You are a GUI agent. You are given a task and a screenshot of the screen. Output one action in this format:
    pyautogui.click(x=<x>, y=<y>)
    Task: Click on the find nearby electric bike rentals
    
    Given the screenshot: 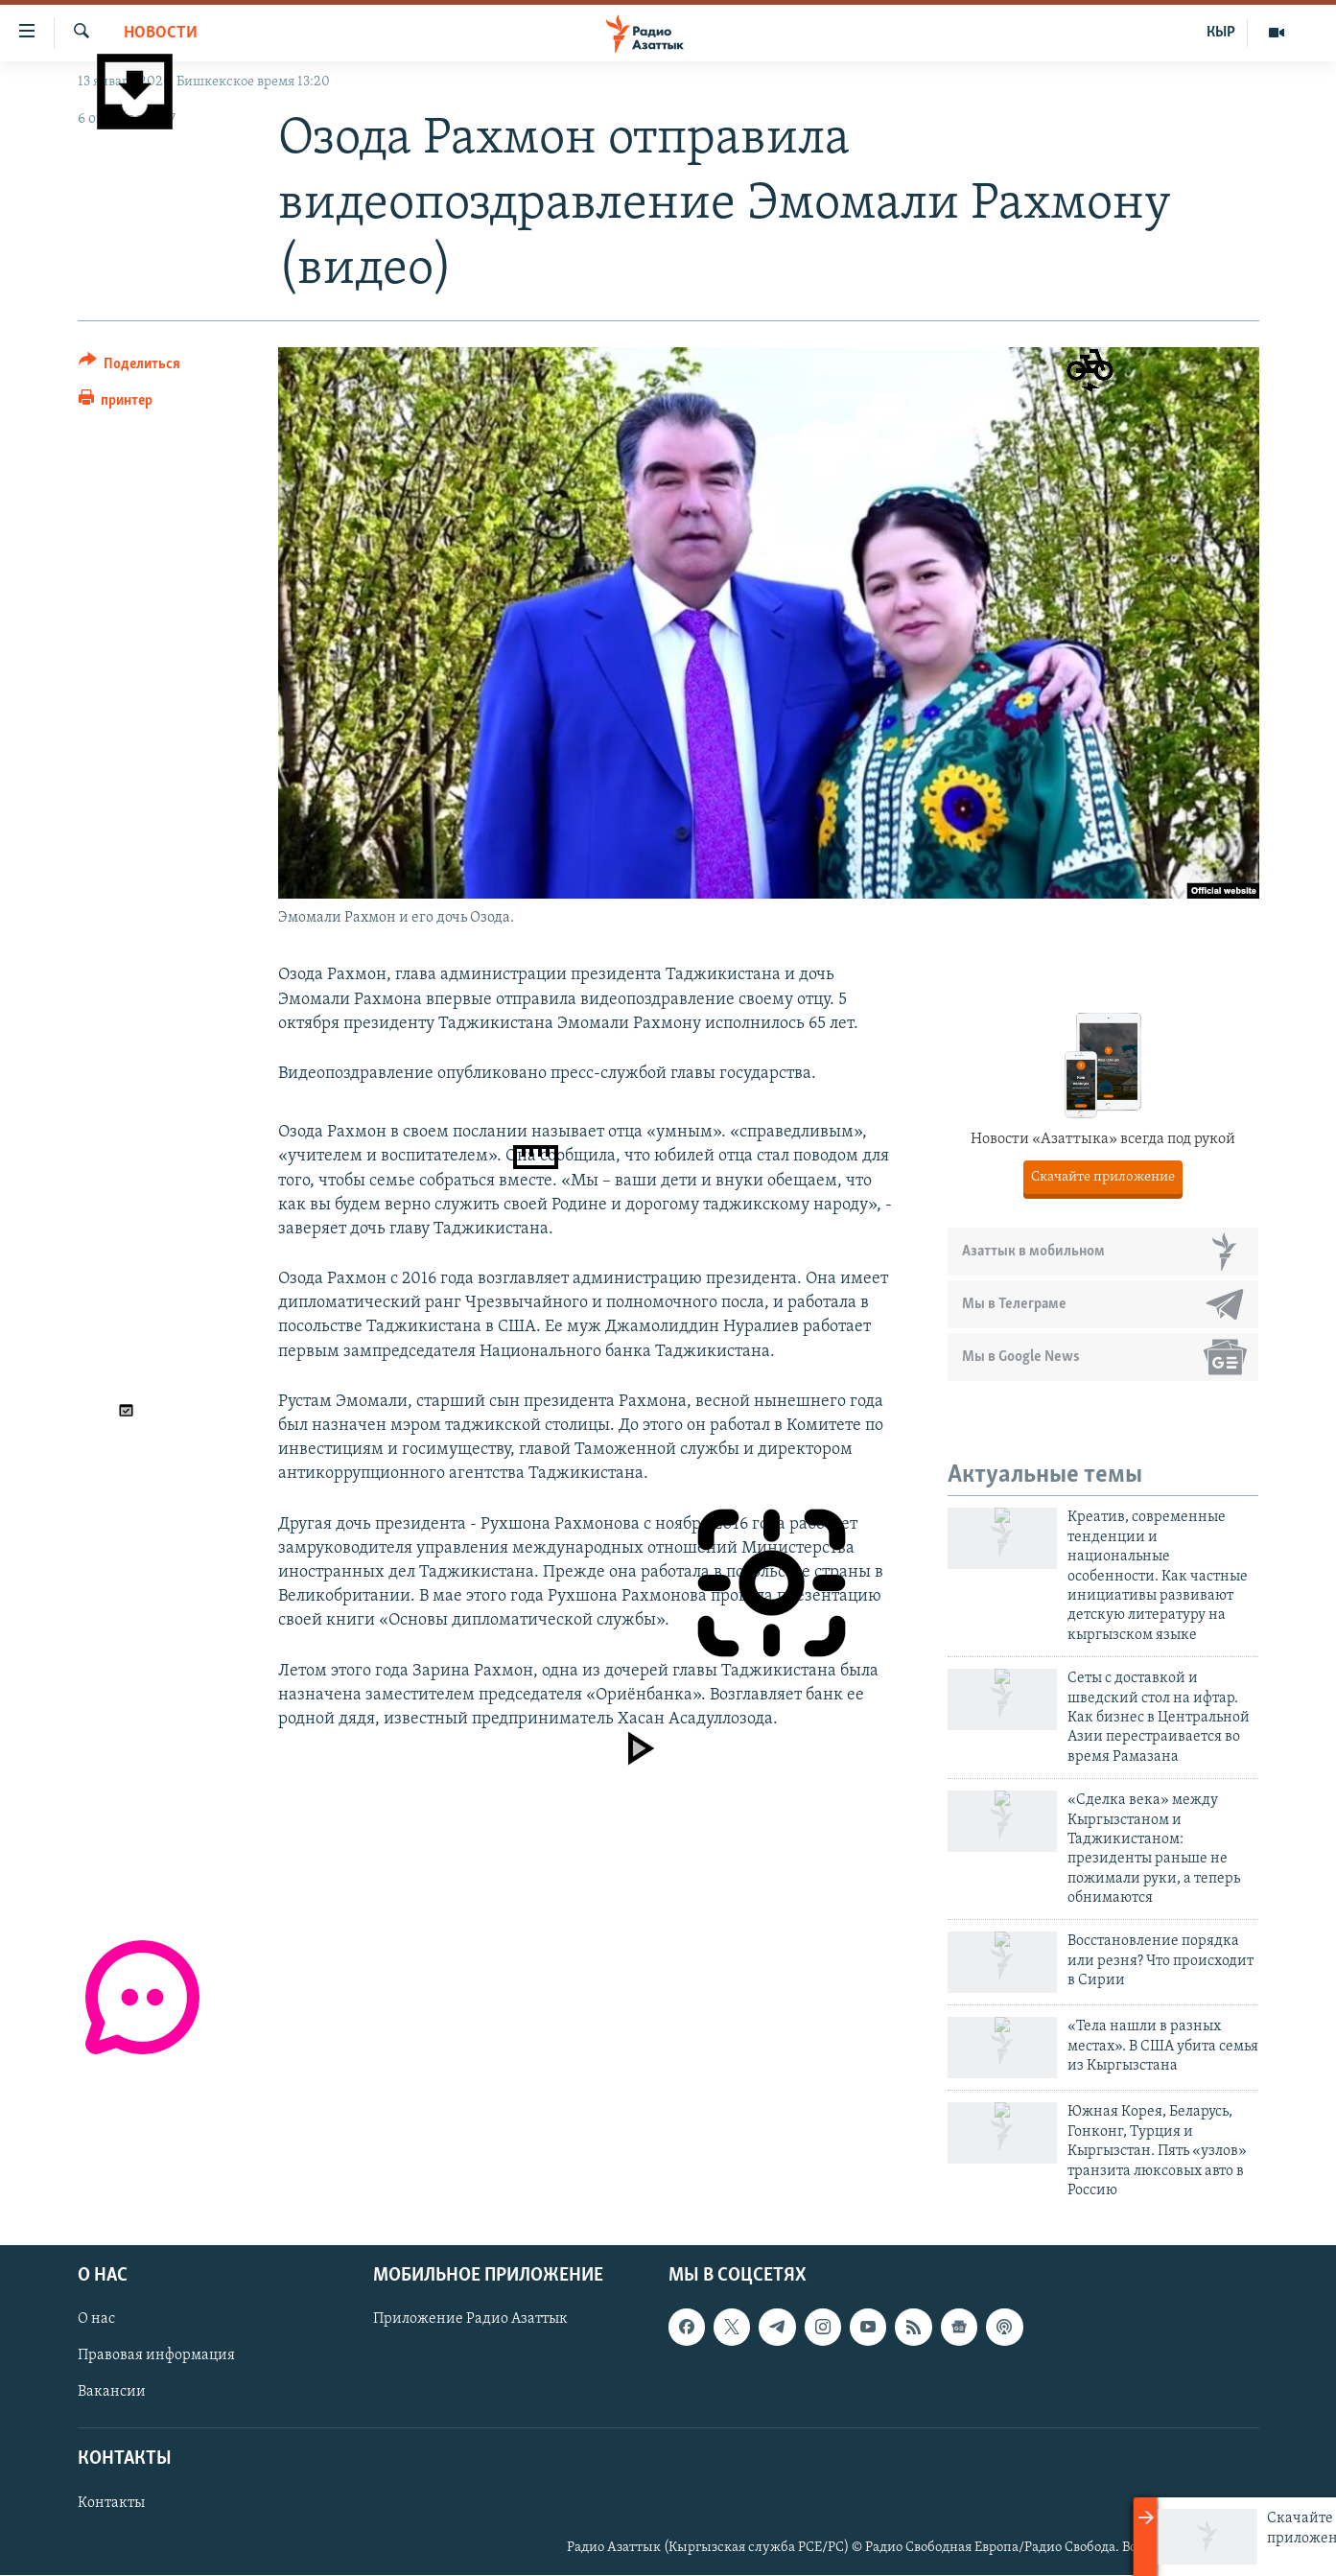 What is the action you would take?
    pyautogui.click(x=1090, y=370)
    